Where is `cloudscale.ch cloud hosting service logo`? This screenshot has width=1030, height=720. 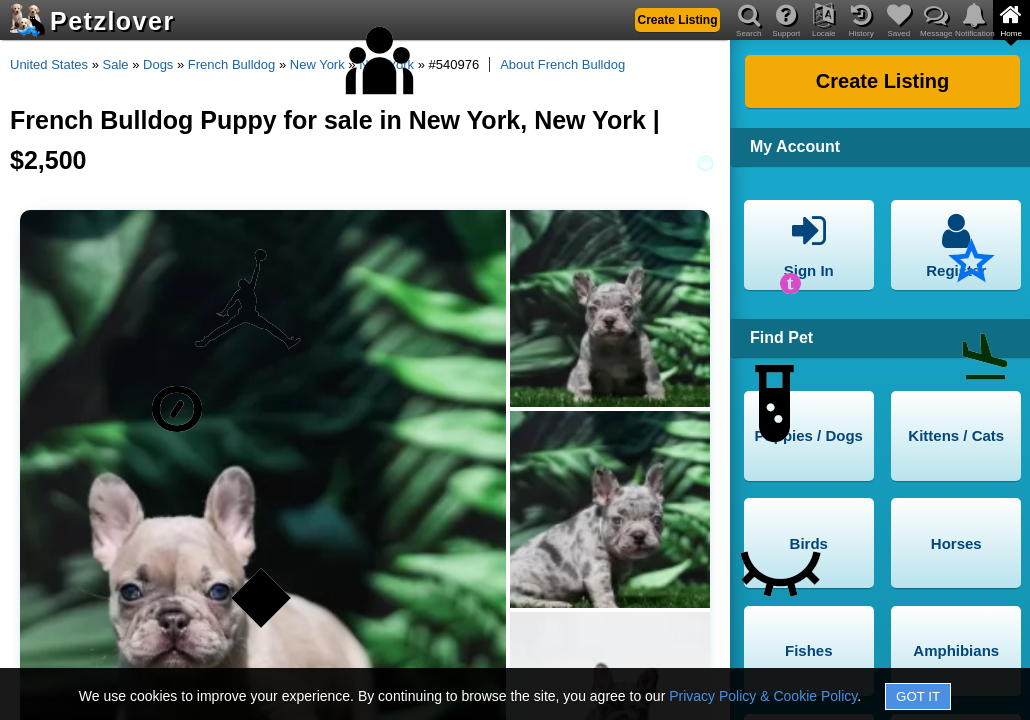 cloudscale.ch cloud hosting service logo is located at coordinates (705, 163).